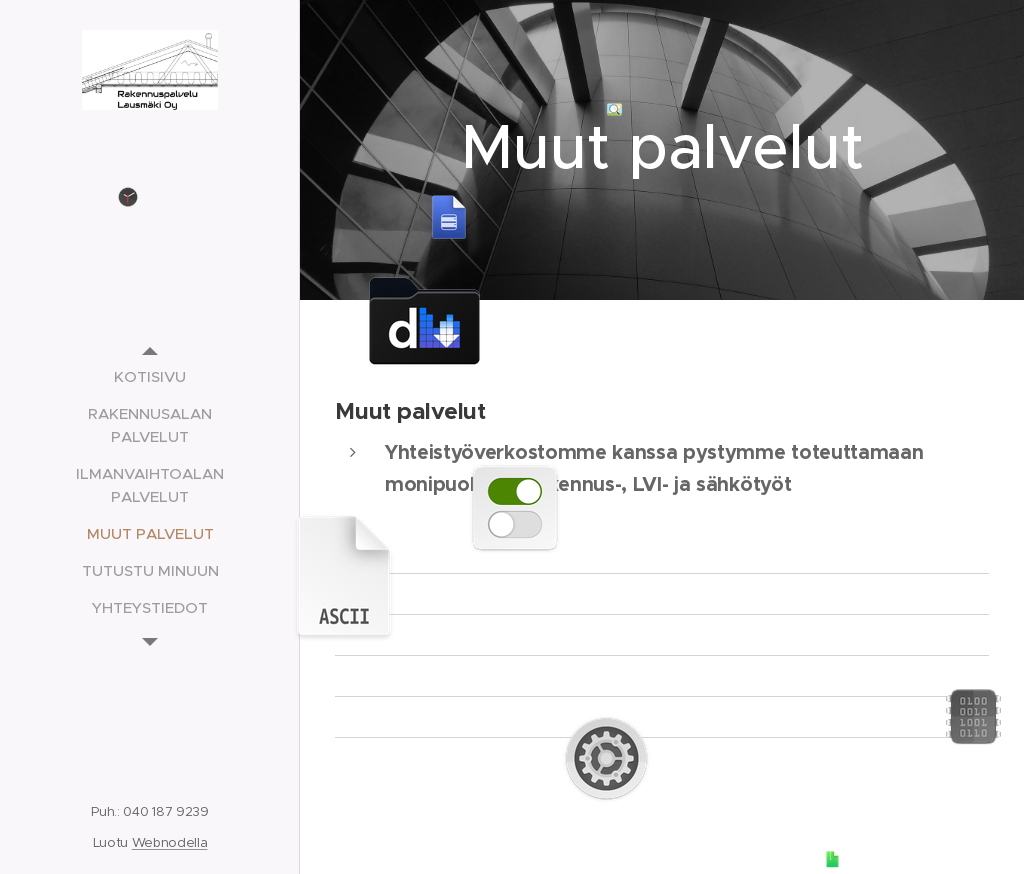  I want to click on a plain text or ascii file type indicator, so click(344, 578).